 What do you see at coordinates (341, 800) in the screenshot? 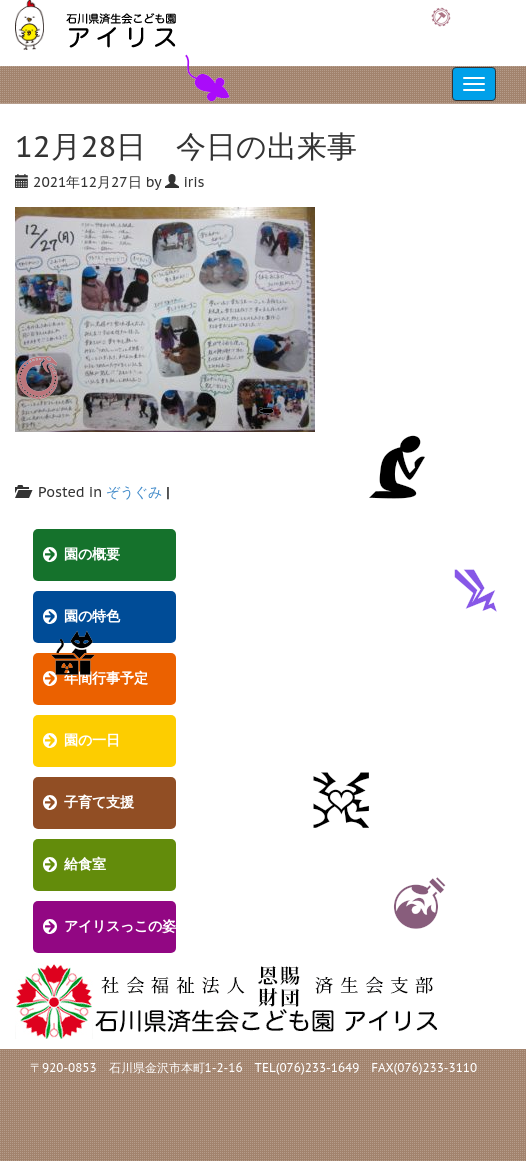
I see `activate defibrillator or emergency revival action` at bounding box center [341, 800].